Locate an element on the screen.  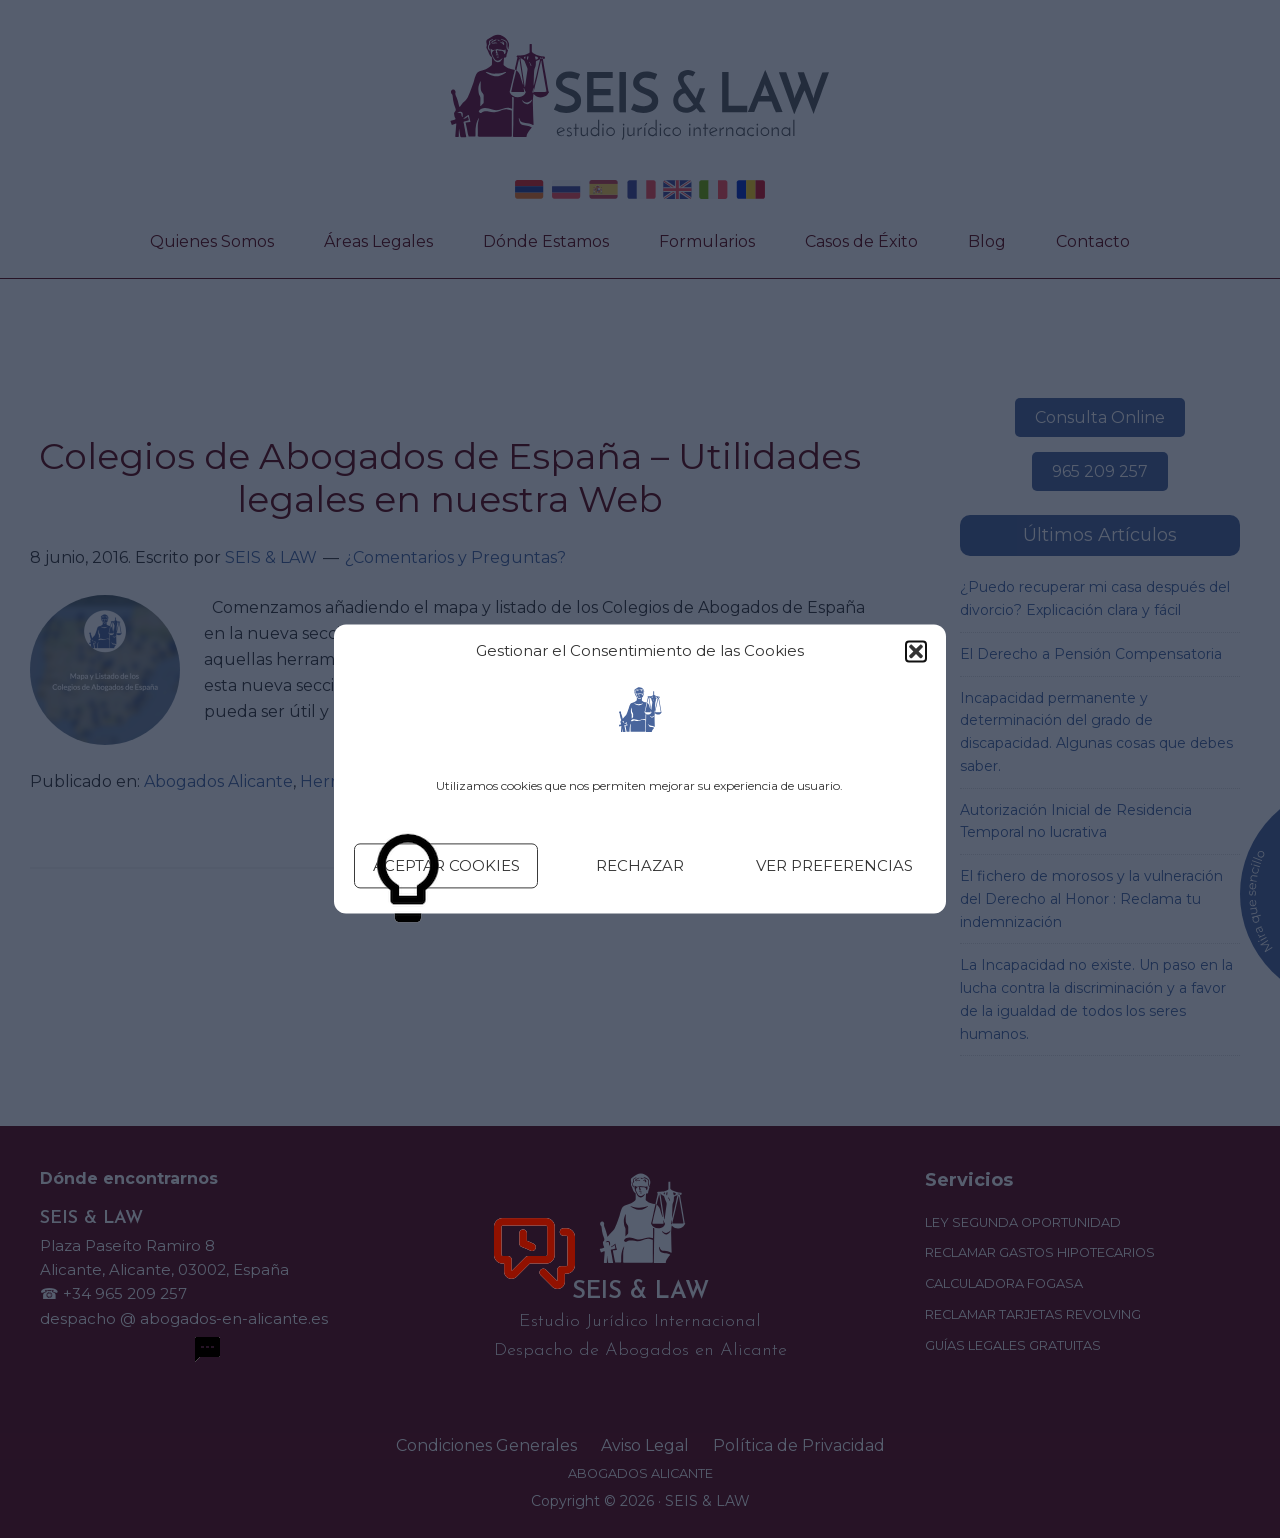
view tips or suggestions is located at coordinates (408, 878).